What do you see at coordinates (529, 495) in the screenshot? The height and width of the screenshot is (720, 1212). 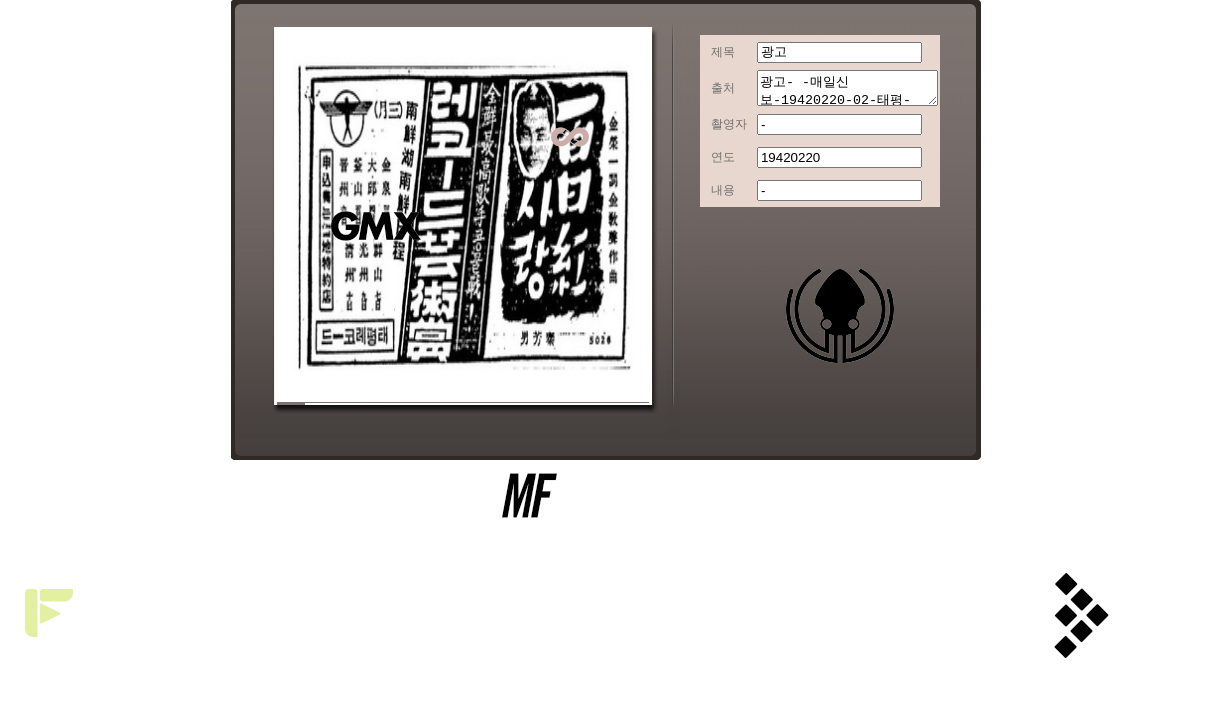 I see `visit MetaFilter community website` at bounding box center [529, 495].